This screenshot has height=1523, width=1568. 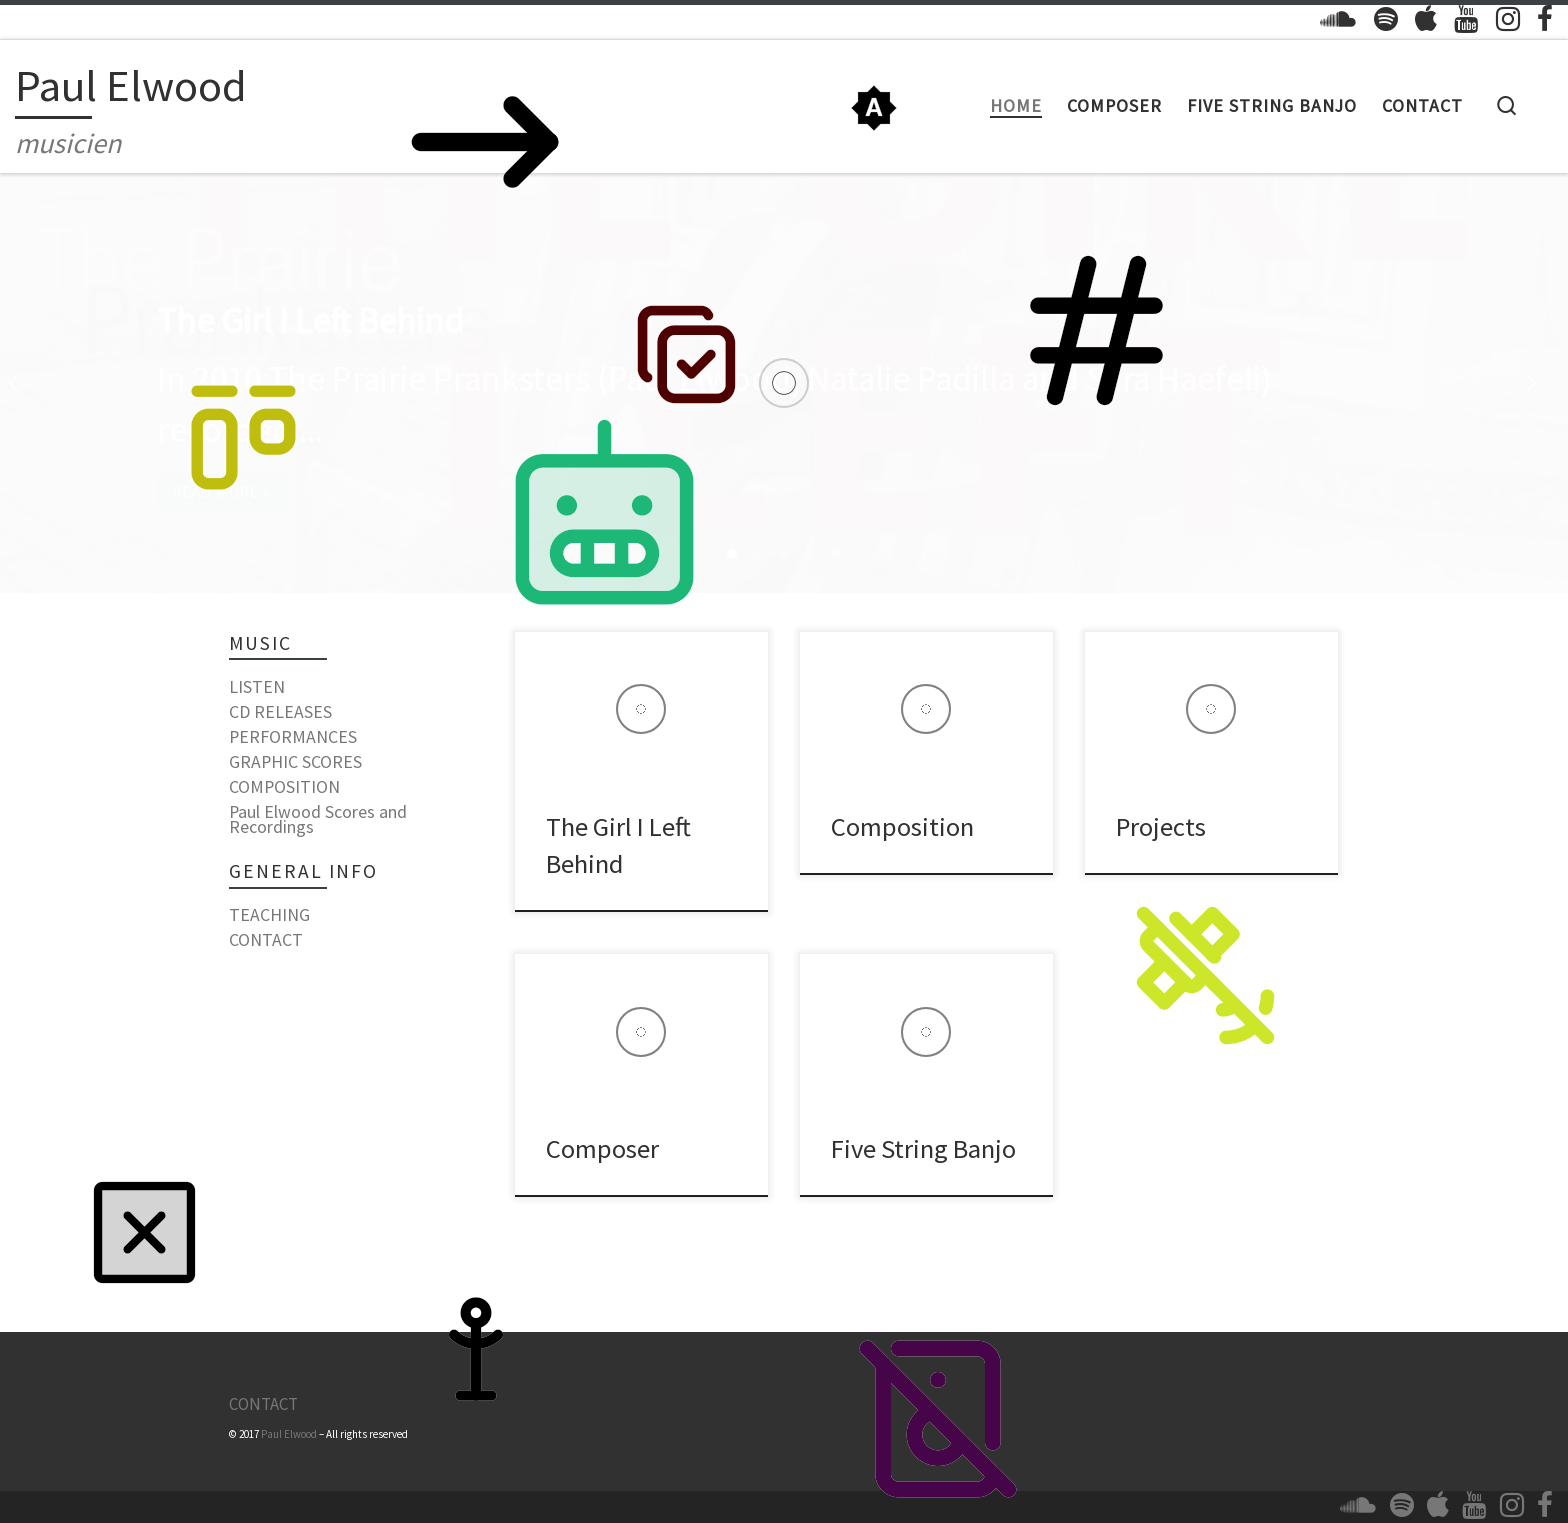 I want to click on satellite connection unavailable, so click(x=1205, y=975).